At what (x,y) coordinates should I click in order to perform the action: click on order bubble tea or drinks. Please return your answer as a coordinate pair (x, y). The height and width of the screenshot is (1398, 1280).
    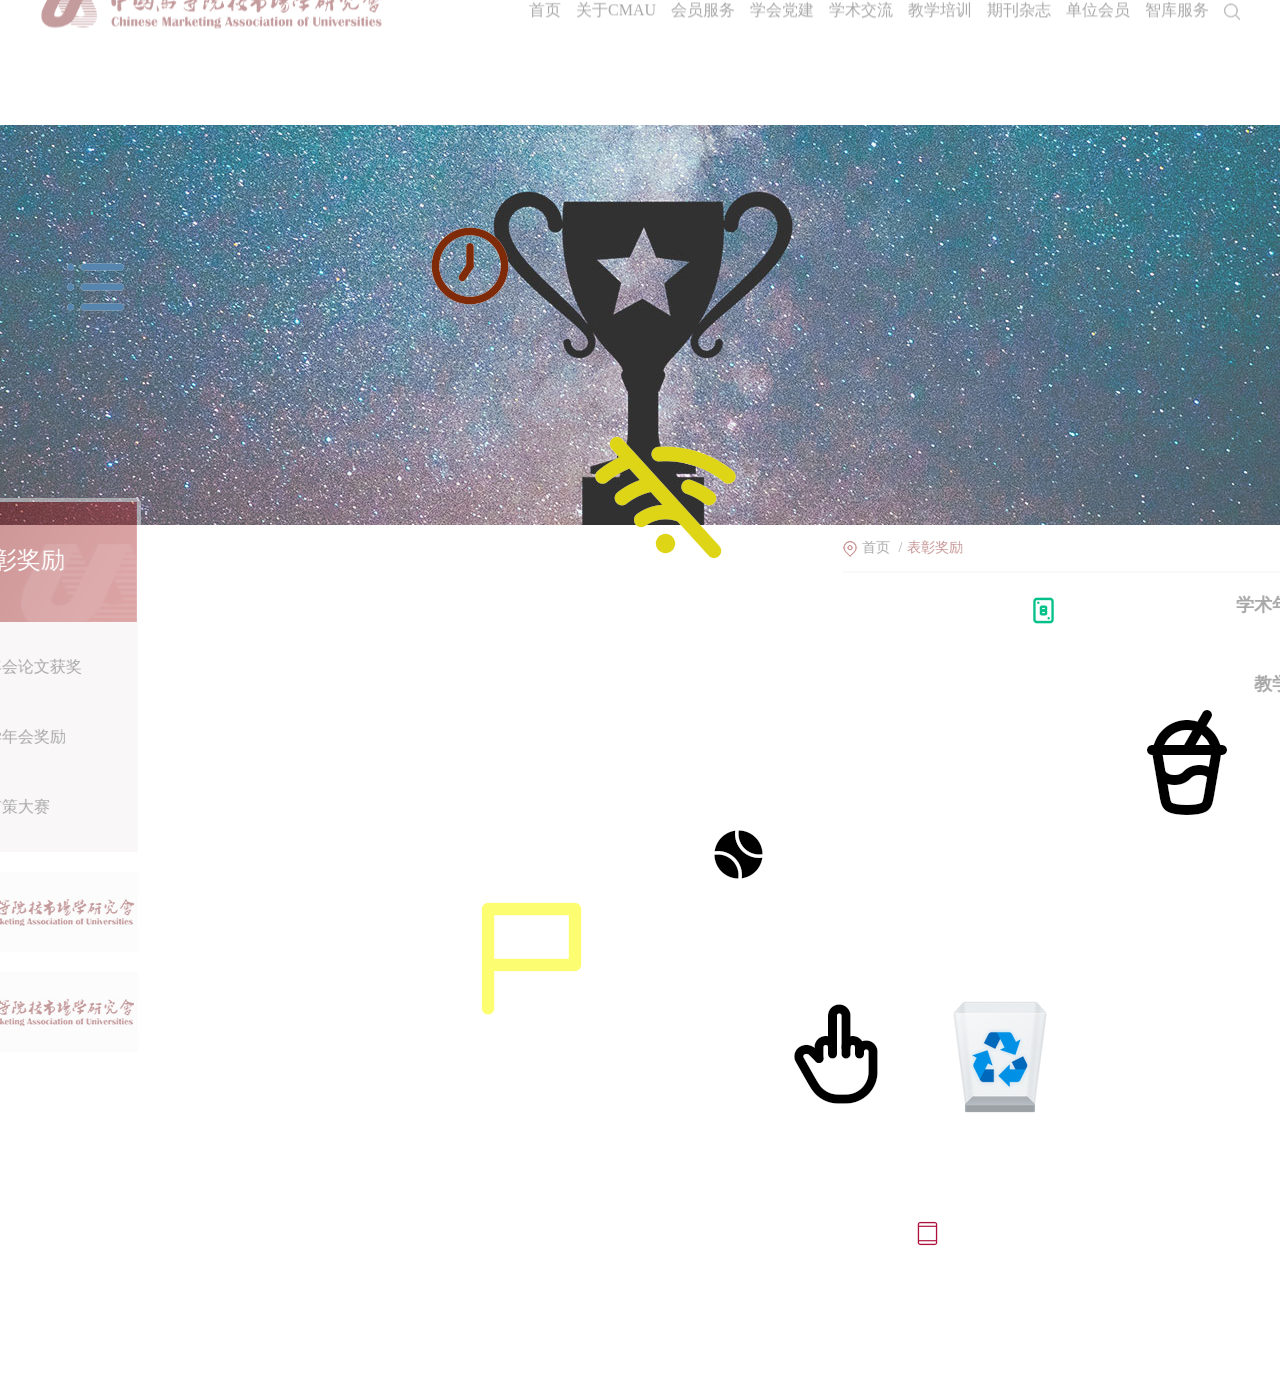
    Looking at the image, I should click on (1187, 765).